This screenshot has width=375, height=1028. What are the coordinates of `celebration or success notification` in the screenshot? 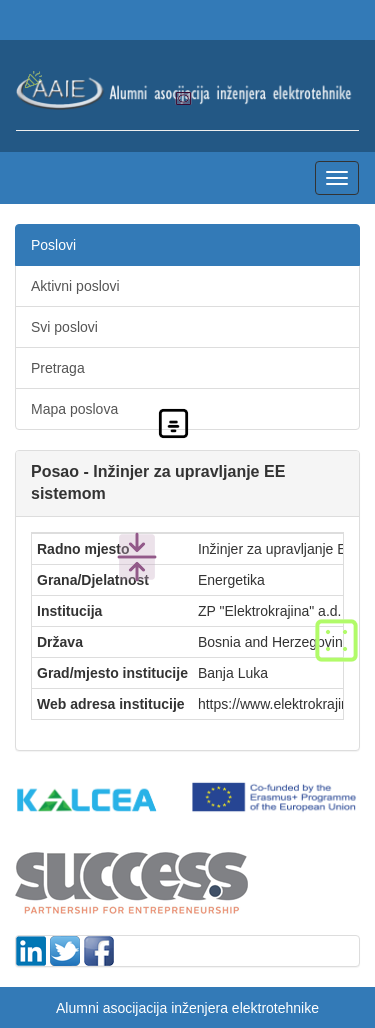 It's located at (32, 80).